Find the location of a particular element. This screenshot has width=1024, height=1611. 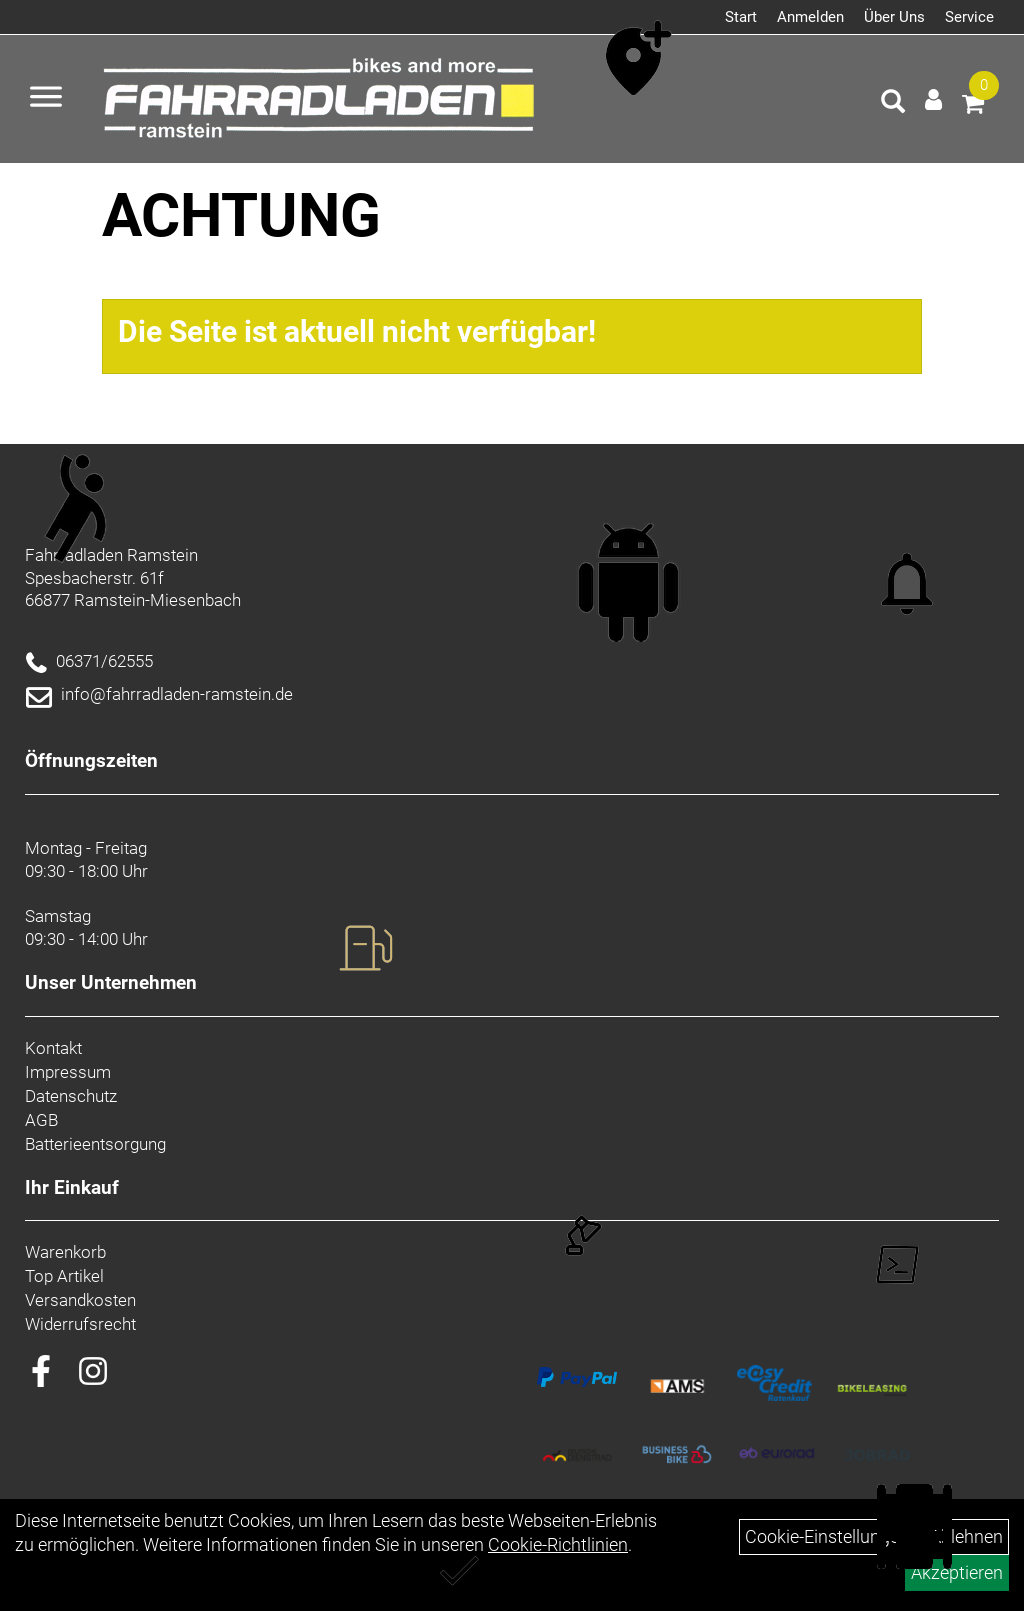

confirm or submit an action is located at coordinates (459, 1570).